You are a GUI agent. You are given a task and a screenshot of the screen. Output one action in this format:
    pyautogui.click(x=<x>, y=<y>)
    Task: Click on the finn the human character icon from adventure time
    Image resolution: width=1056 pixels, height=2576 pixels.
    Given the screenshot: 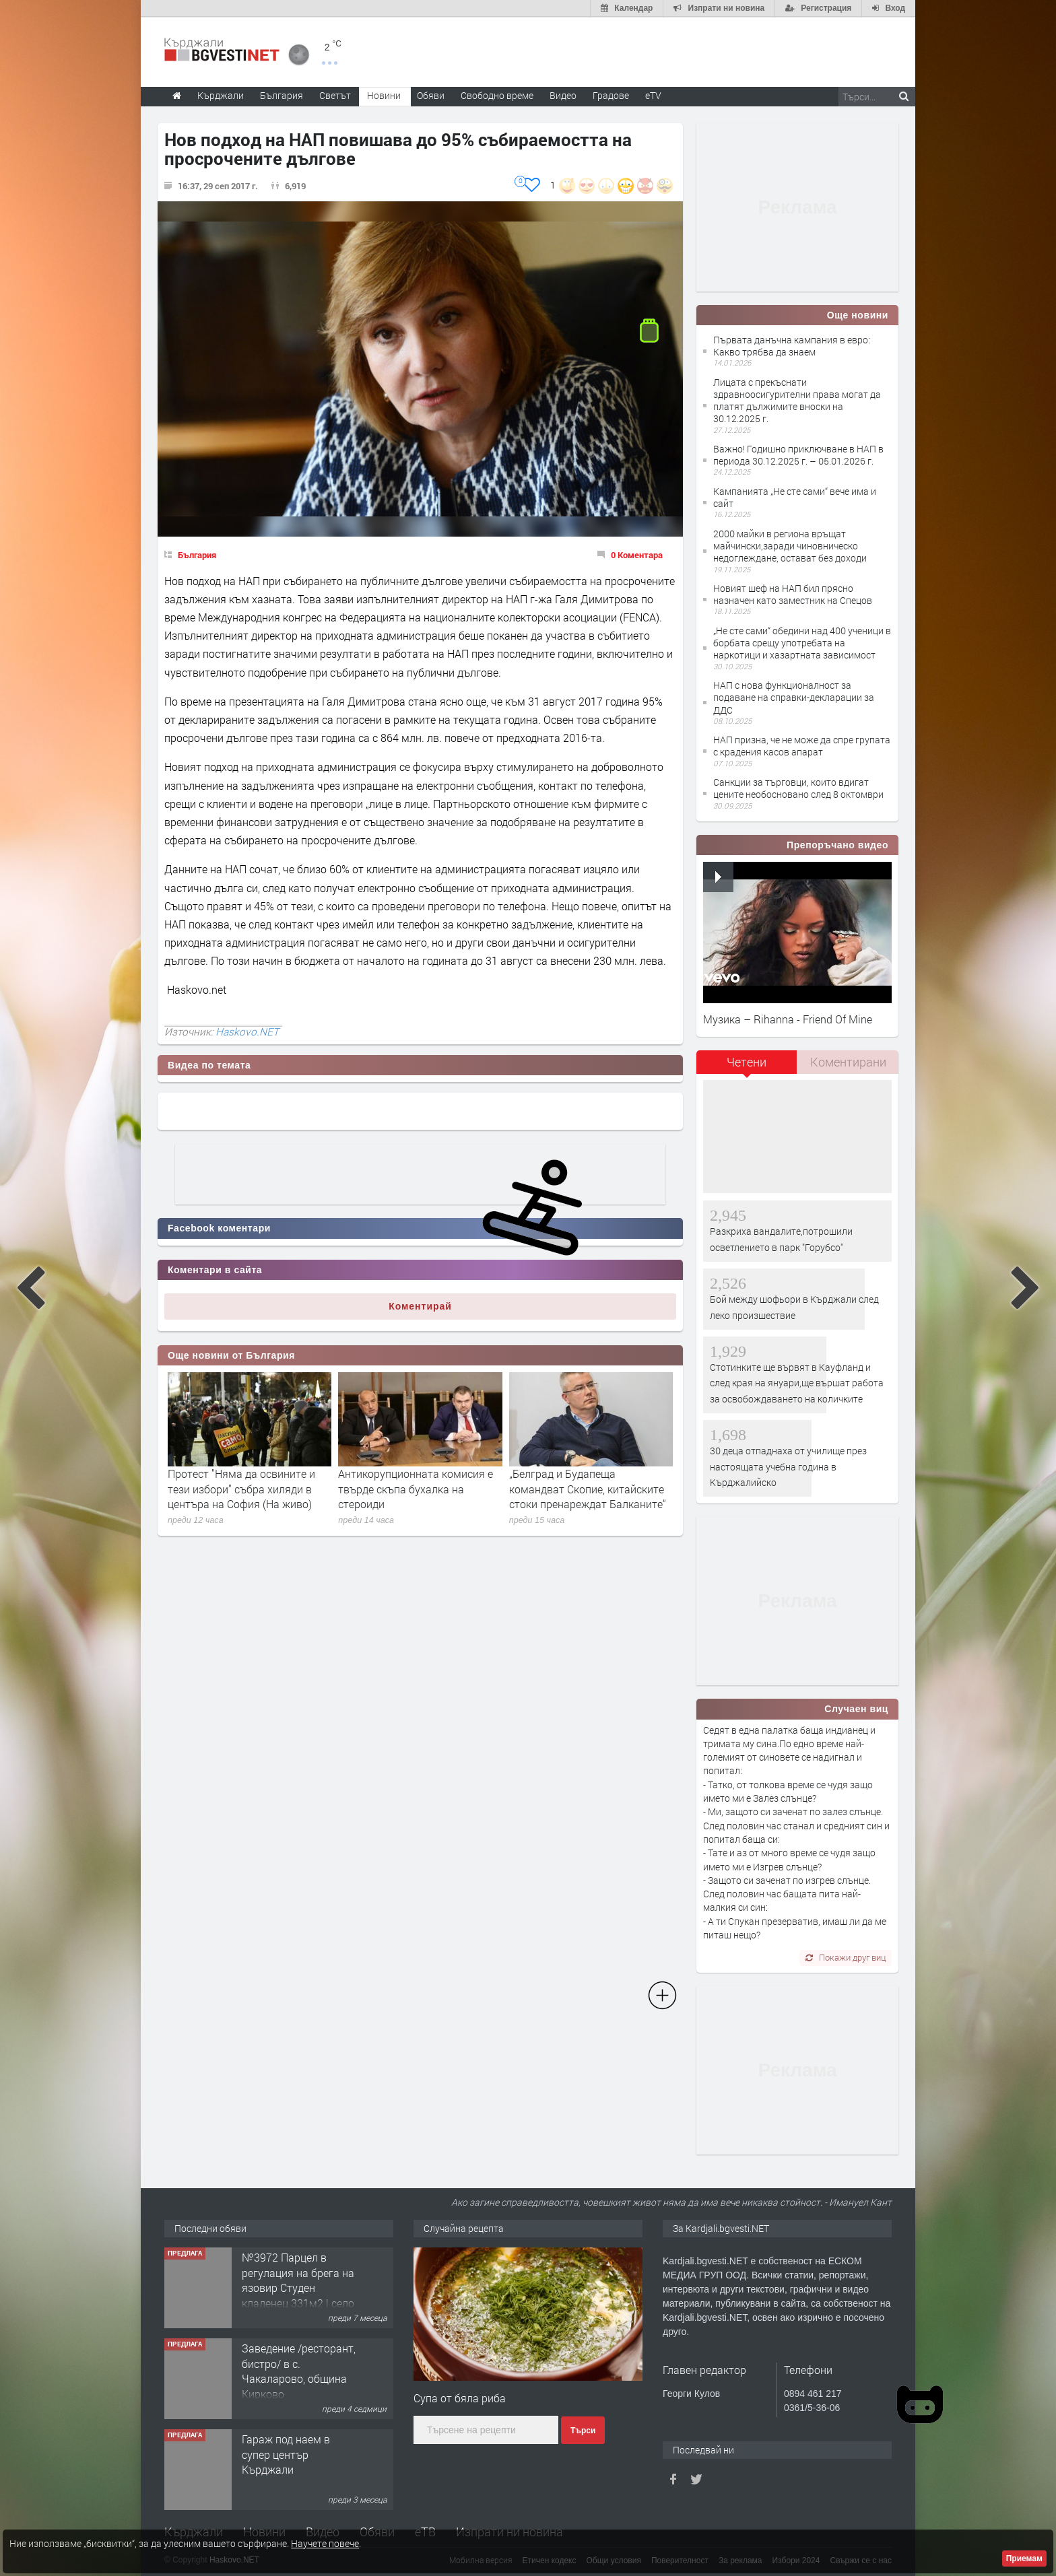 What is the action you would take?
    pyautogui.click(x=920, y=2404)
    